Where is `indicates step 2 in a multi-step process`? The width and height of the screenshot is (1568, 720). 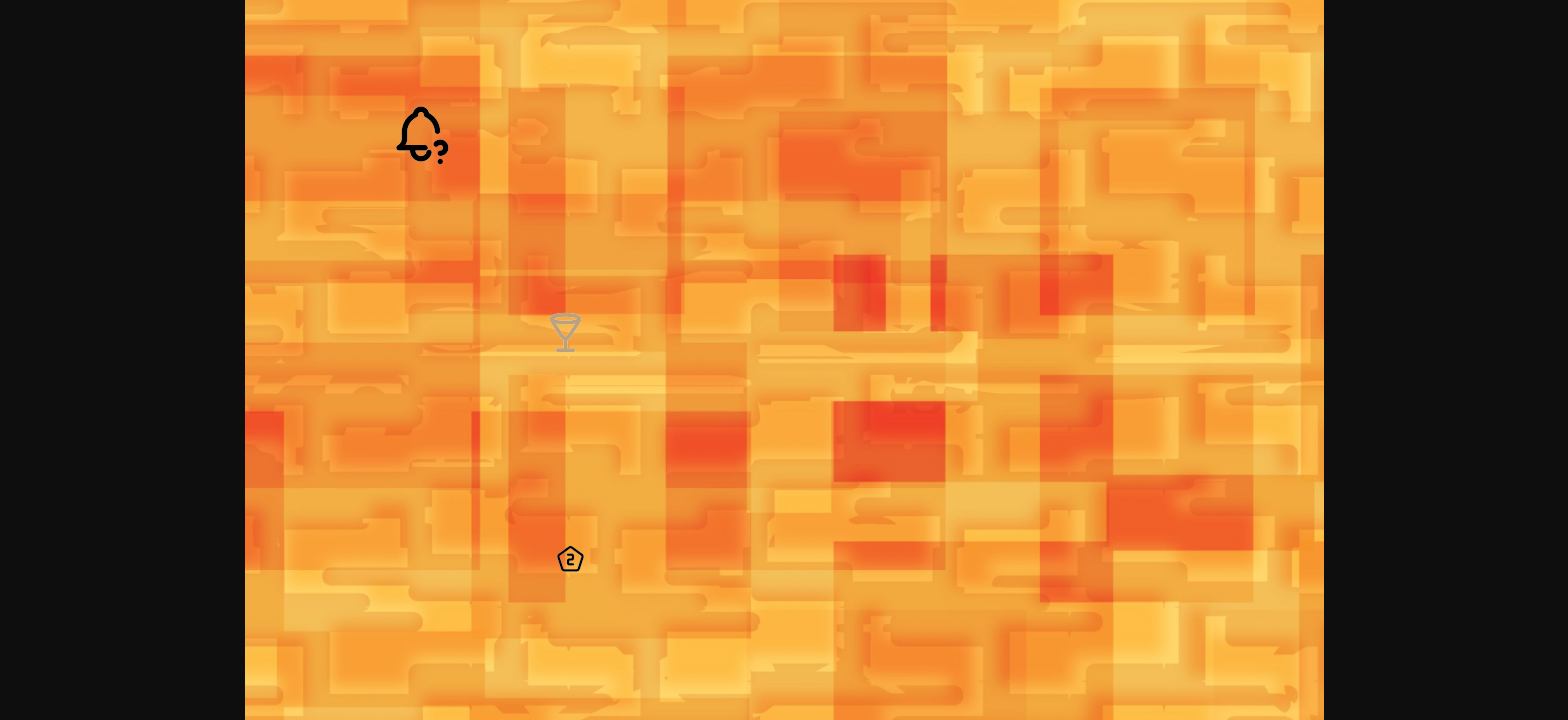
indicates step 2 in a multi-step process is located at coordinates (570, 559).